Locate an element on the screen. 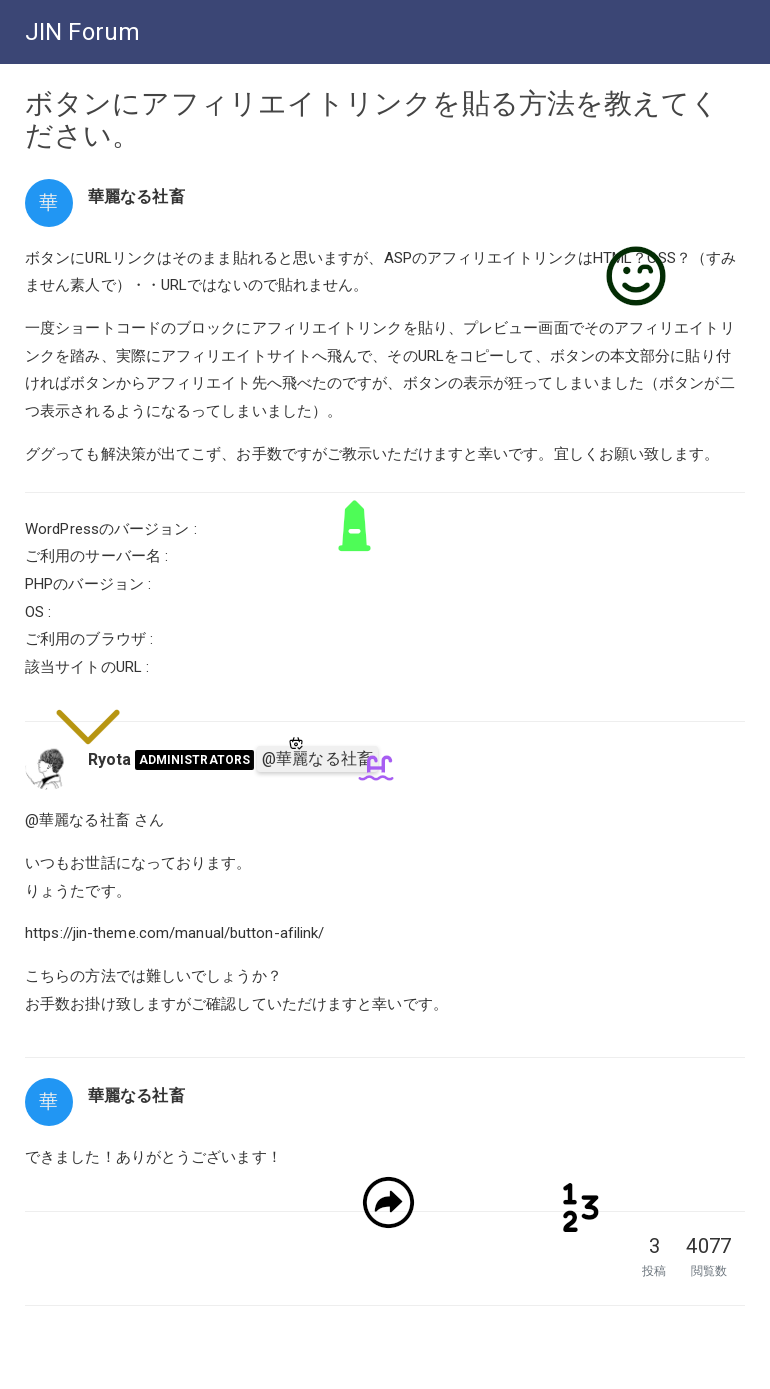 This screenshot has height=1389, width=770. confirm items in your shopping basket is located at coordinates (296, 743).